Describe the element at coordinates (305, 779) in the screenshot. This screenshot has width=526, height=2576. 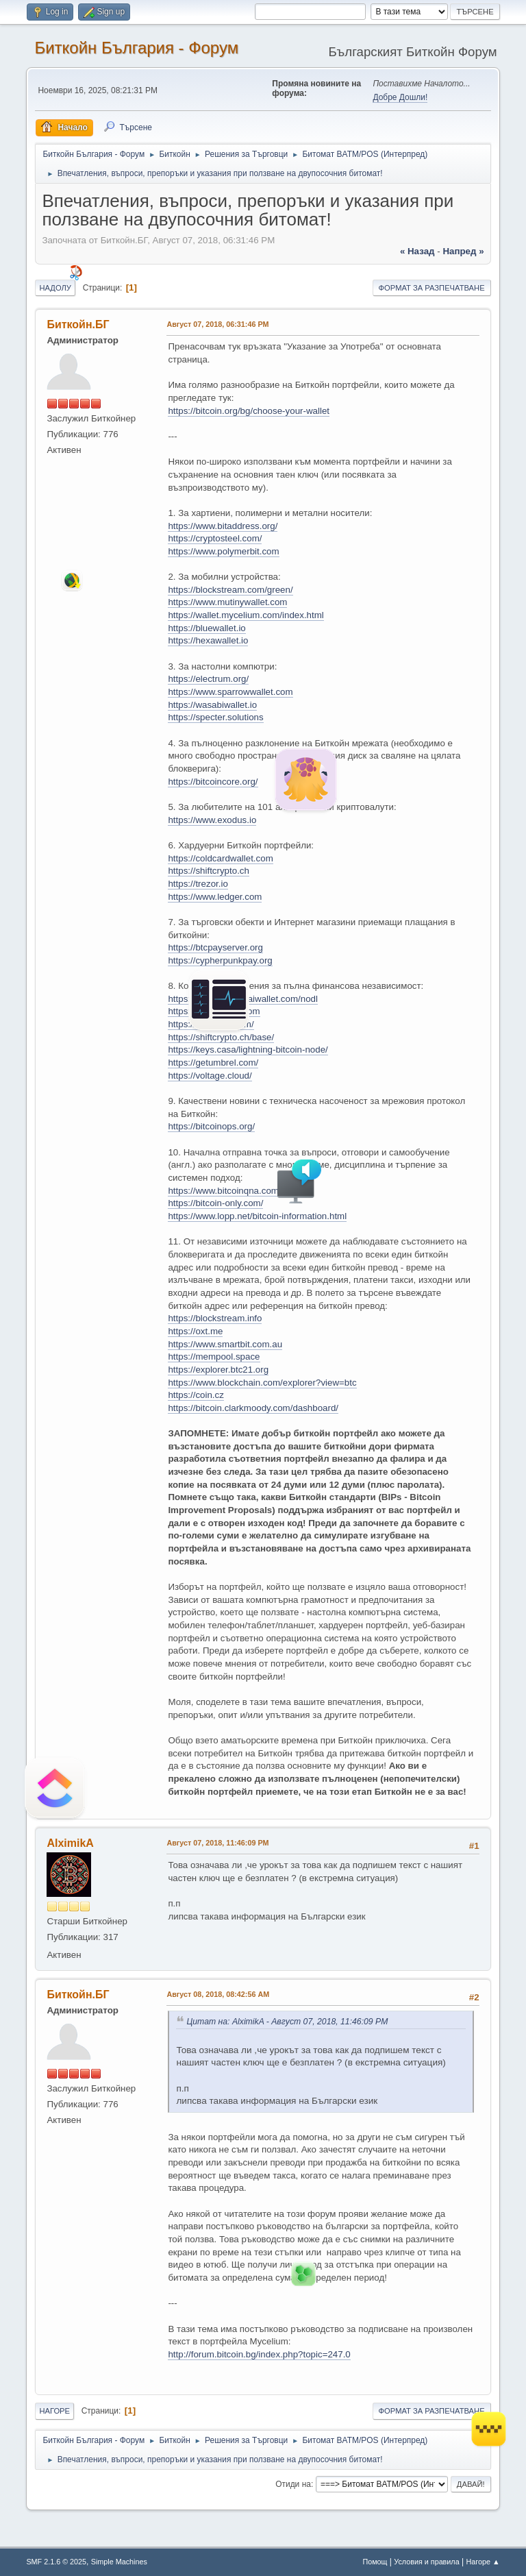
I see `open the cuttlefish icon viewer app` at that location.